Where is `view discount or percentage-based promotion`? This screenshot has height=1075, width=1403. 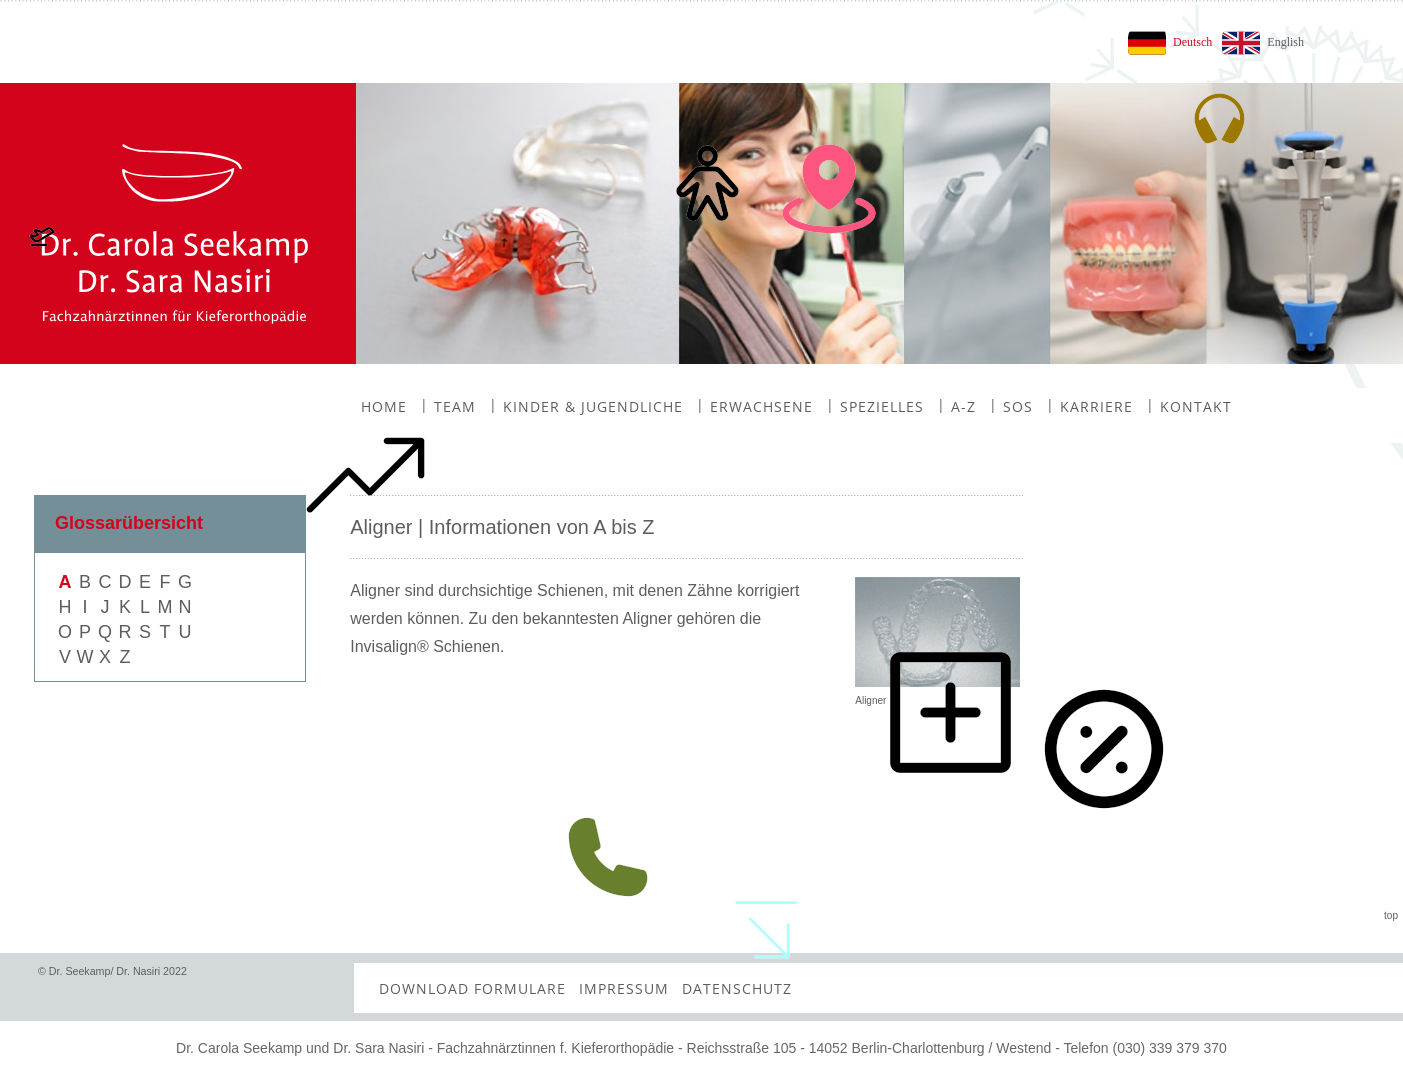
view discount or percentage-based promotion is located at coordinates (1104, 749).